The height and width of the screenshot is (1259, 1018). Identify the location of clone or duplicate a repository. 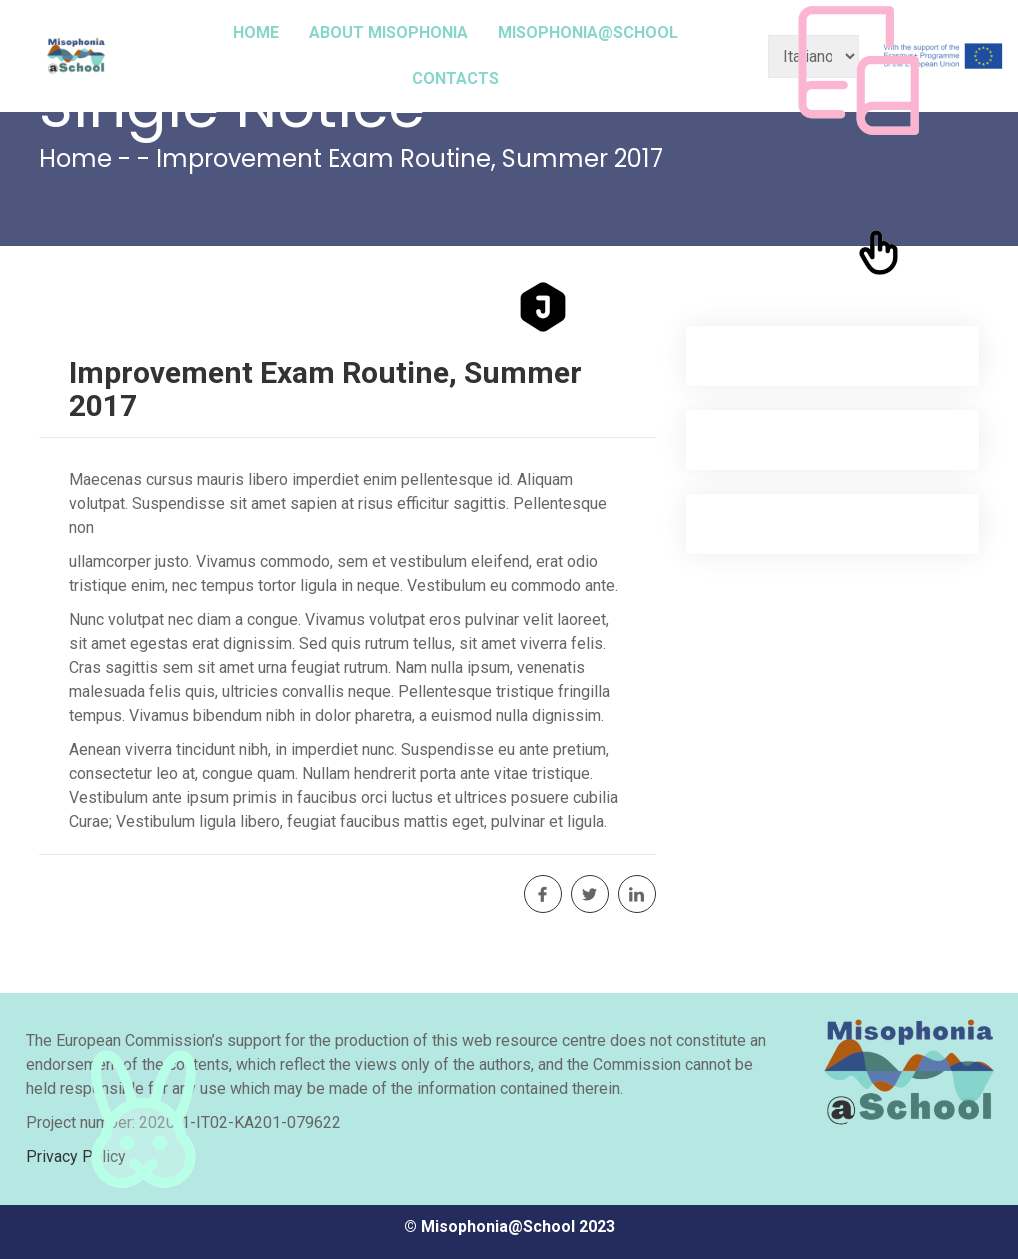
(854, 70).